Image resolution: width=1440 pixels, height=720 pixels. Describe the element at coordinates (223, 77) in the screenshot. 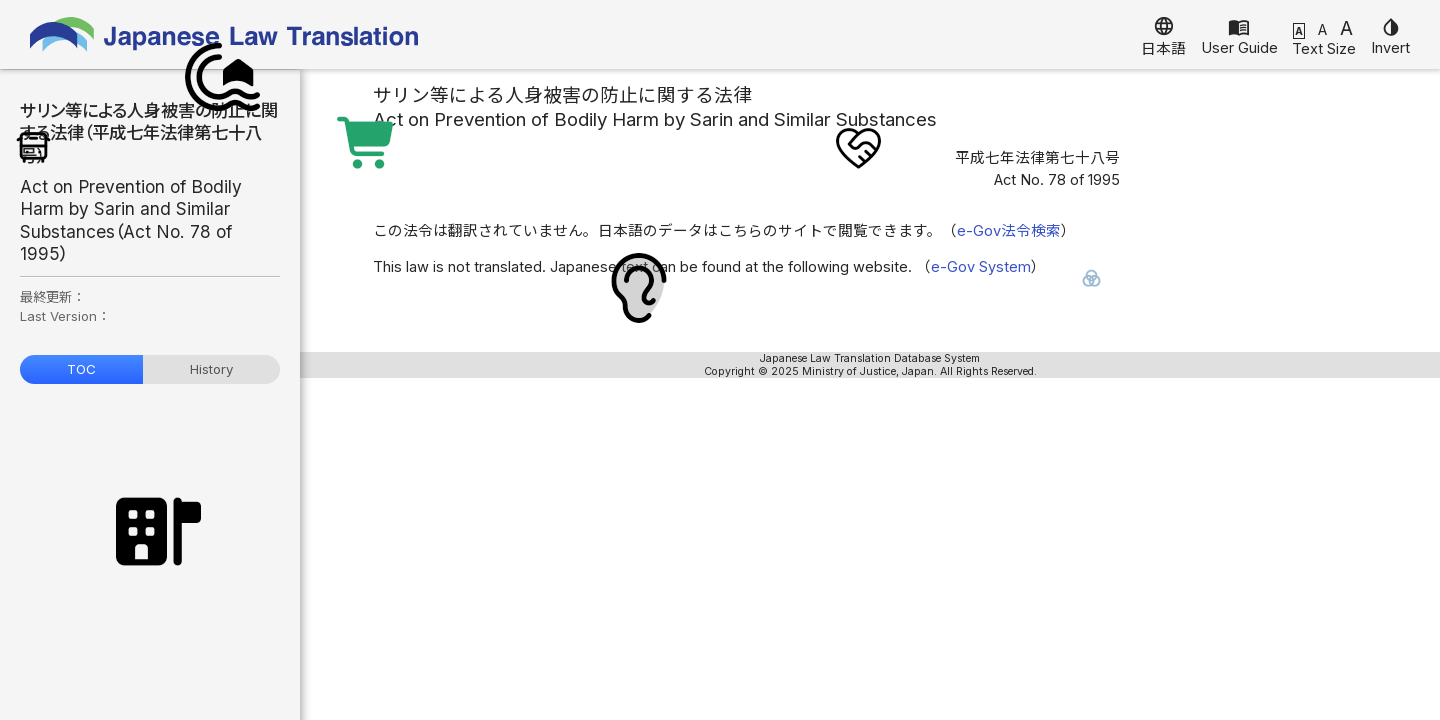

I see `indicates tsunami or flood warning for residential area` at that location.